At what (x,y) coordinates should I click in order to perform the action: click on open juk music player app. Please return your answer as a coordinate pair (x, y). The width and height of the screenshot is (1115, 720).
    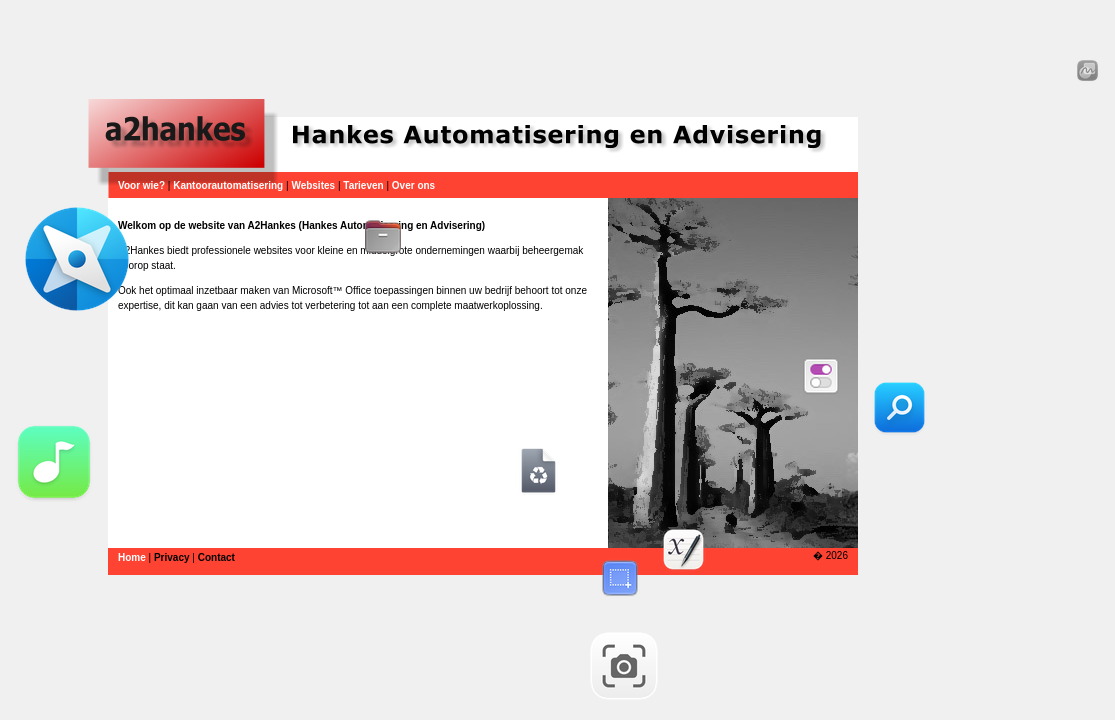
    Looking at the image, I should click on (54, 462).